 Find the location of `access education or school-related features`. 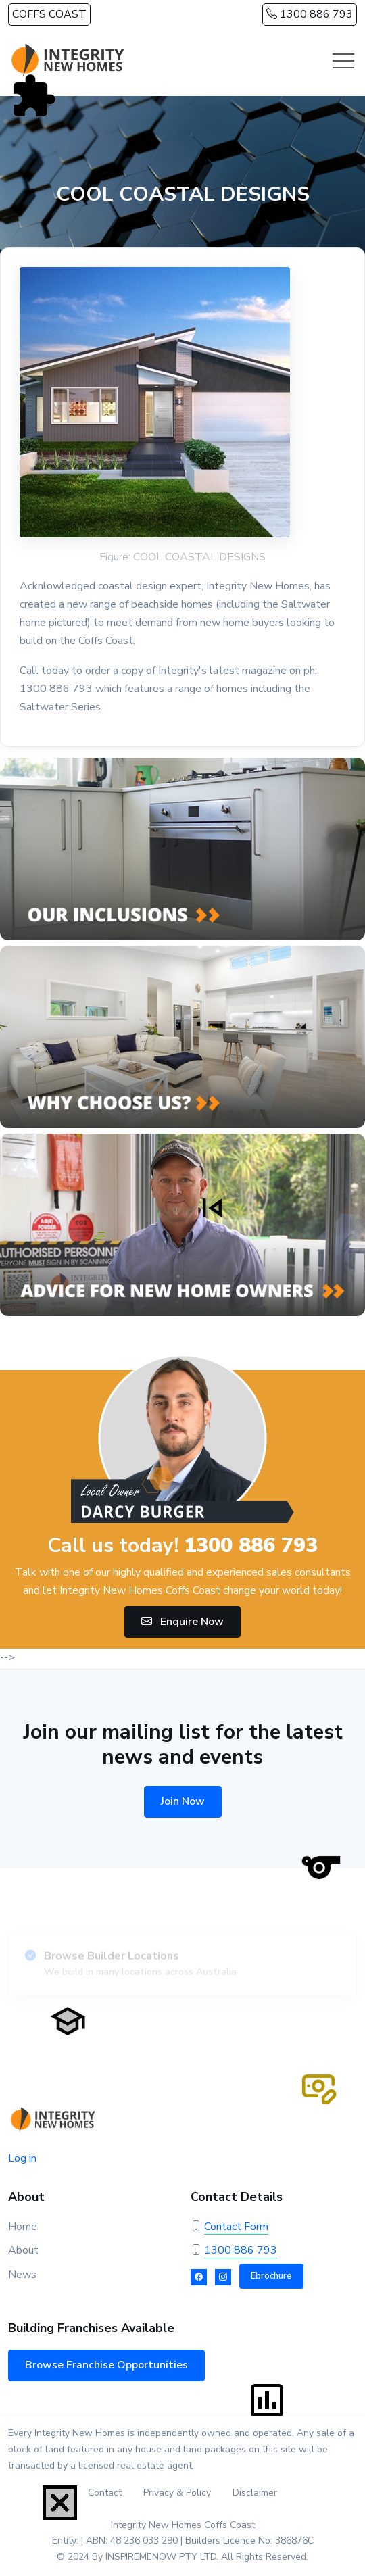

access education or school-related features is located at coordinates (68, 2021).